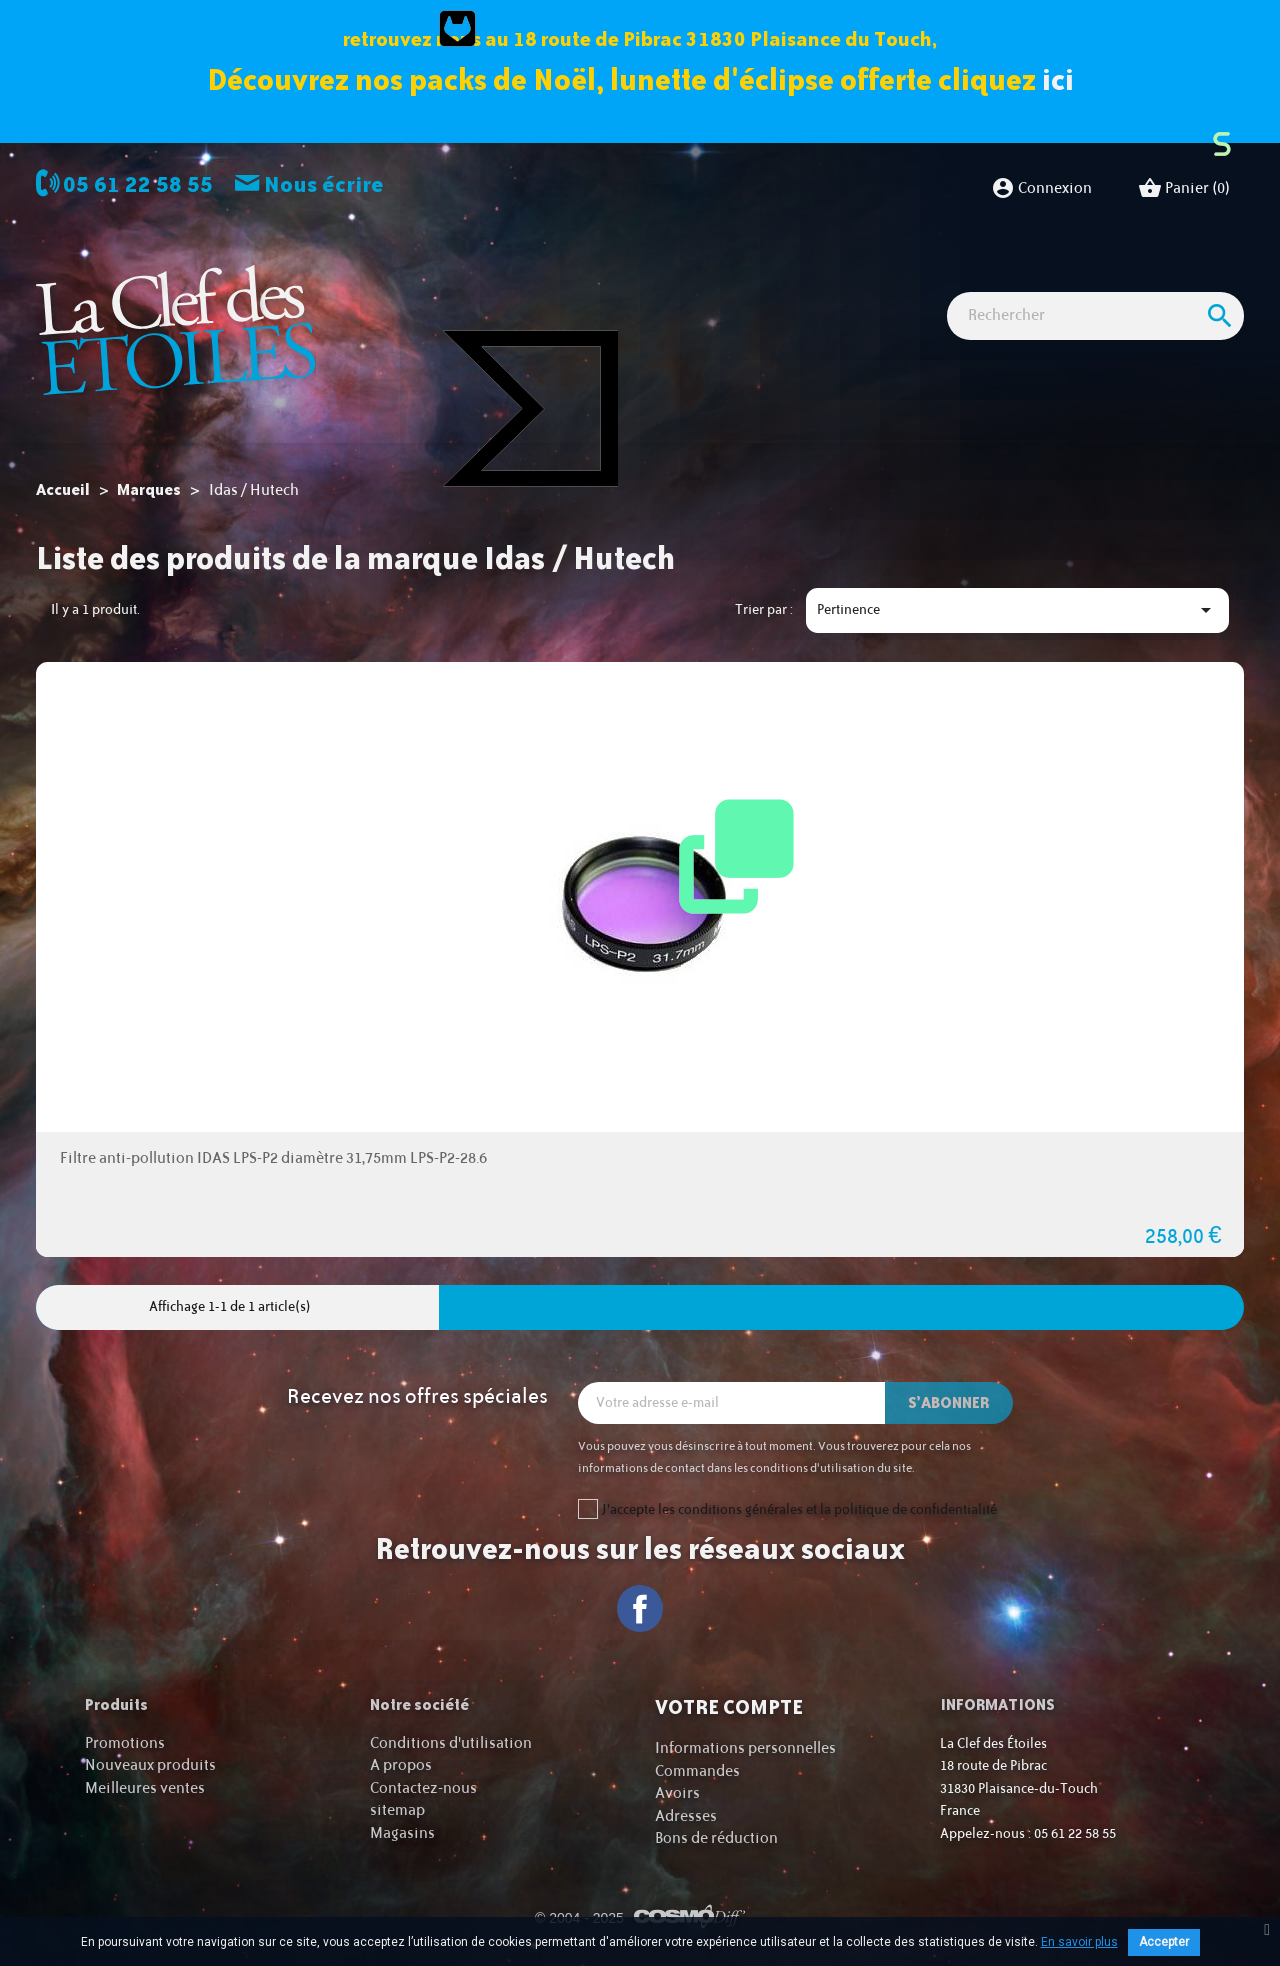  What do you see at coordinates (530, 408) in the screenshot?
I see `open virustotal malware scanning service` at bounding box center [530, 408].